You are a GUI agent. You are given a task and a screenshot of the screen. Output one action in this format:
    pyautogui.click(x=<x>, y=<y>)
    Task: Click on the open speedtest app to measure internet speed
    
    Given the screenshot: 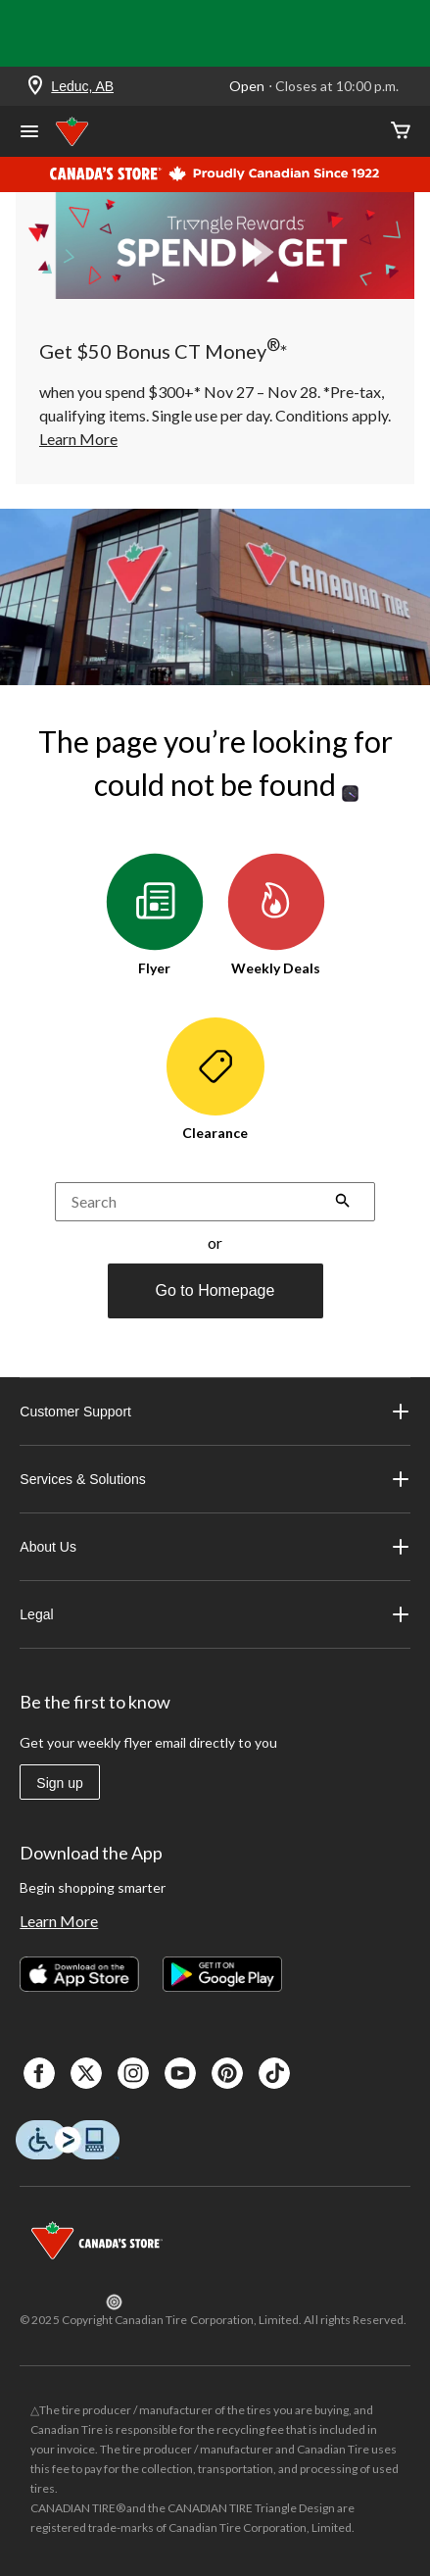 What is the action you would take?
    pyautogui.click(x=350, y=793)
    